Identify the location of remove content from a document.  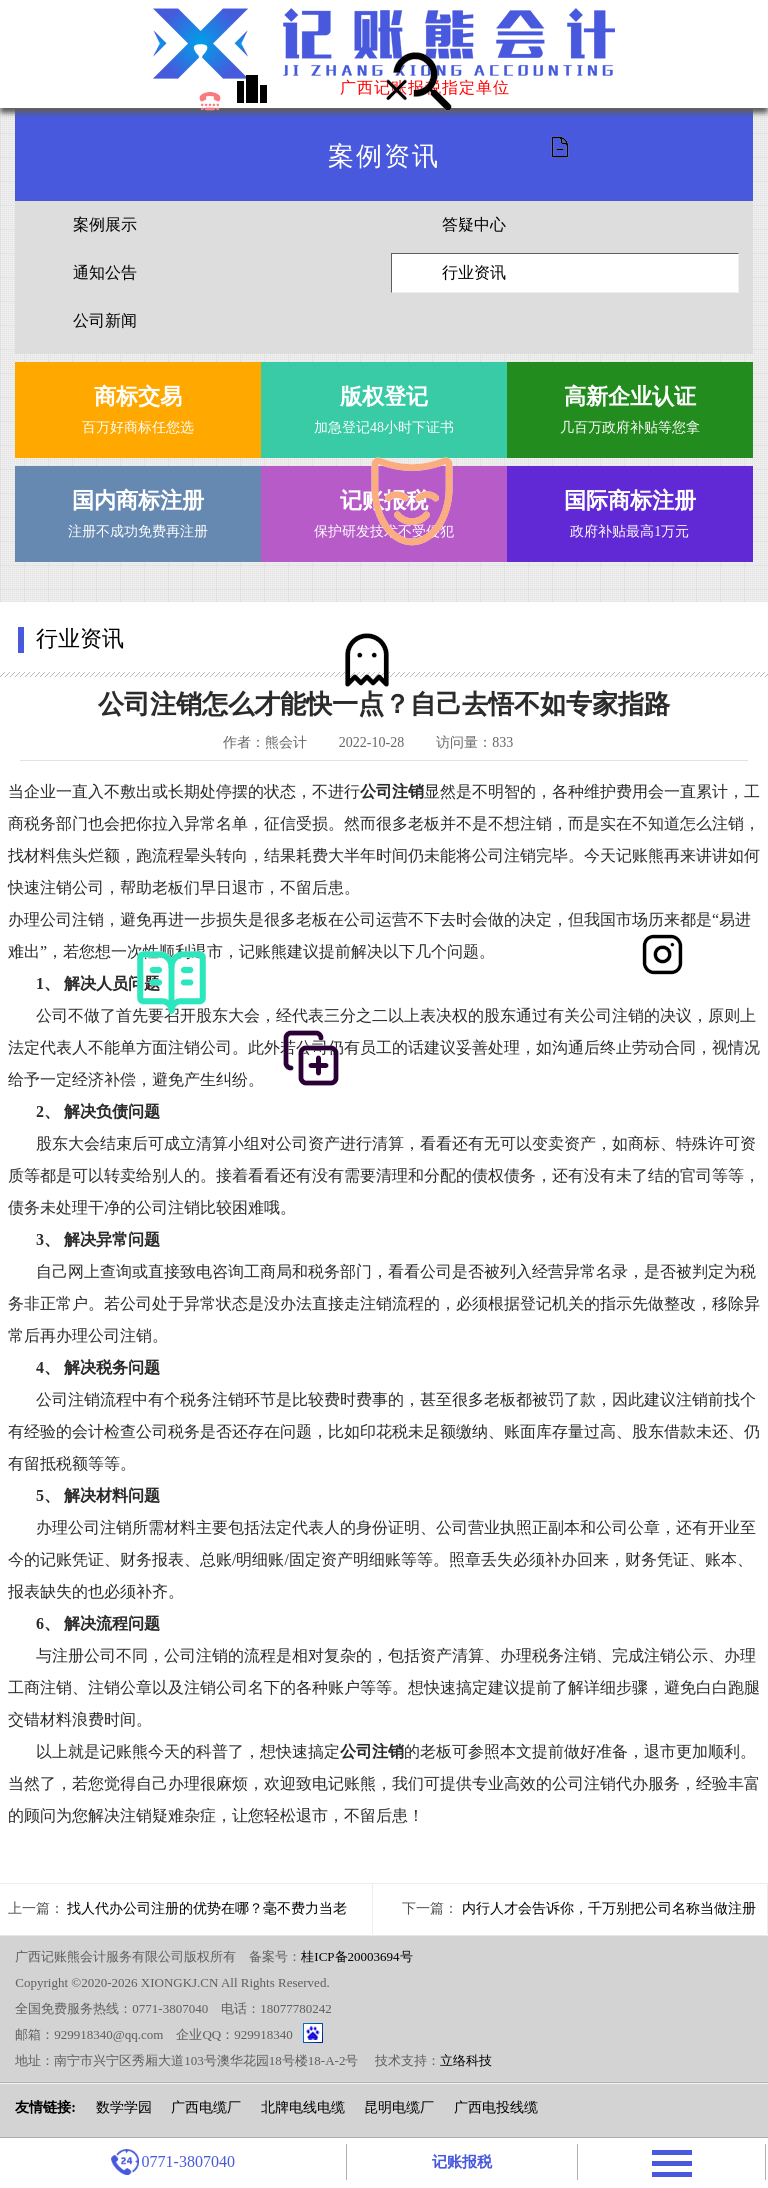
(560, 147).